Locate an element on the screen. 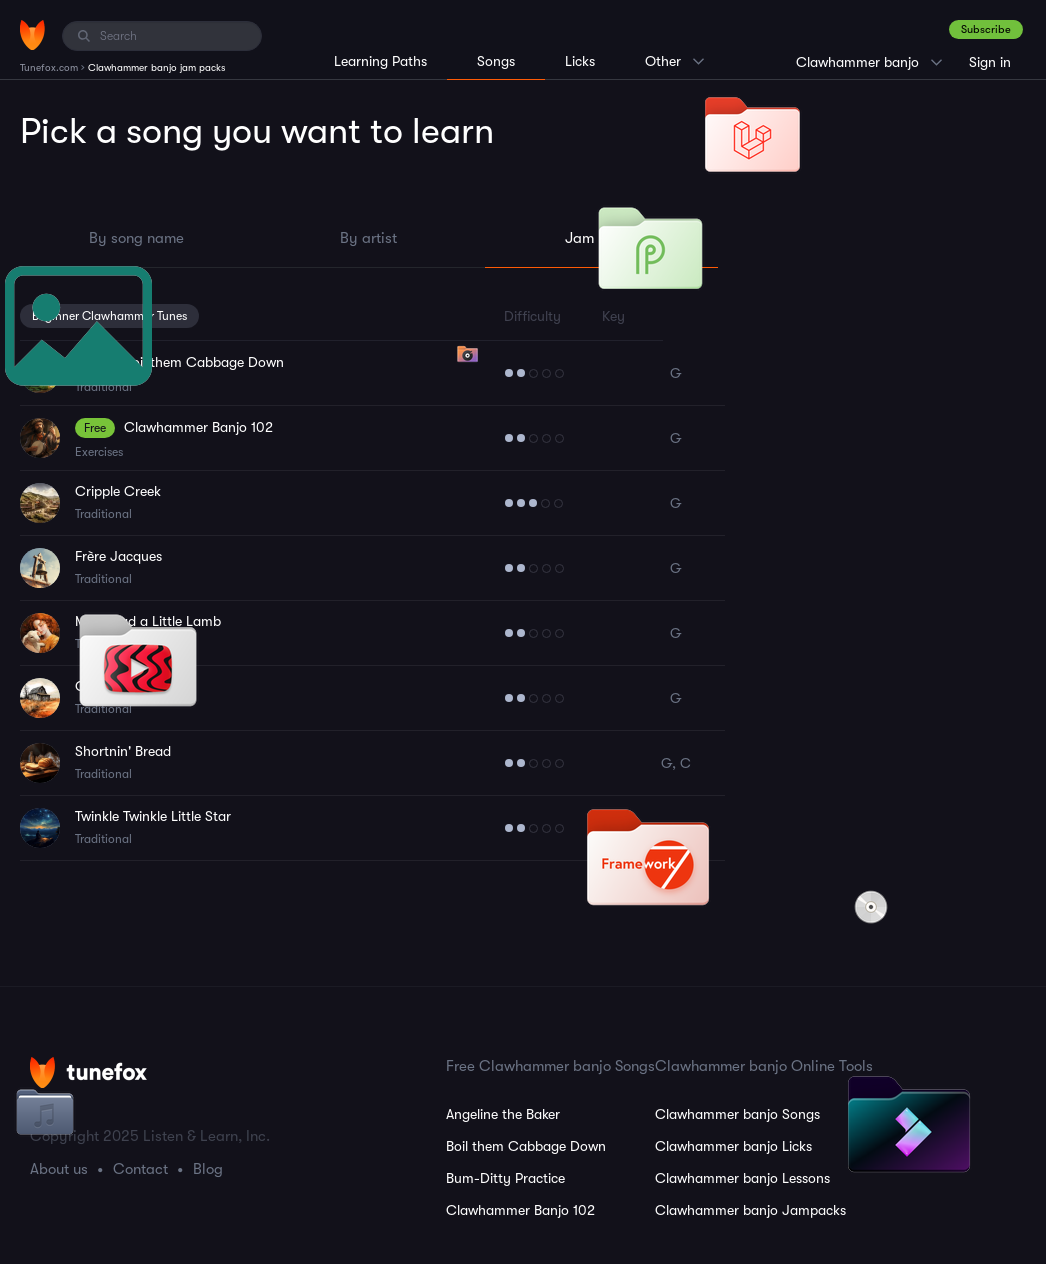 Image resolution: width=1046 pixels, height=1264 pixels. open your music files folder is located at coordinates (45, 1112).